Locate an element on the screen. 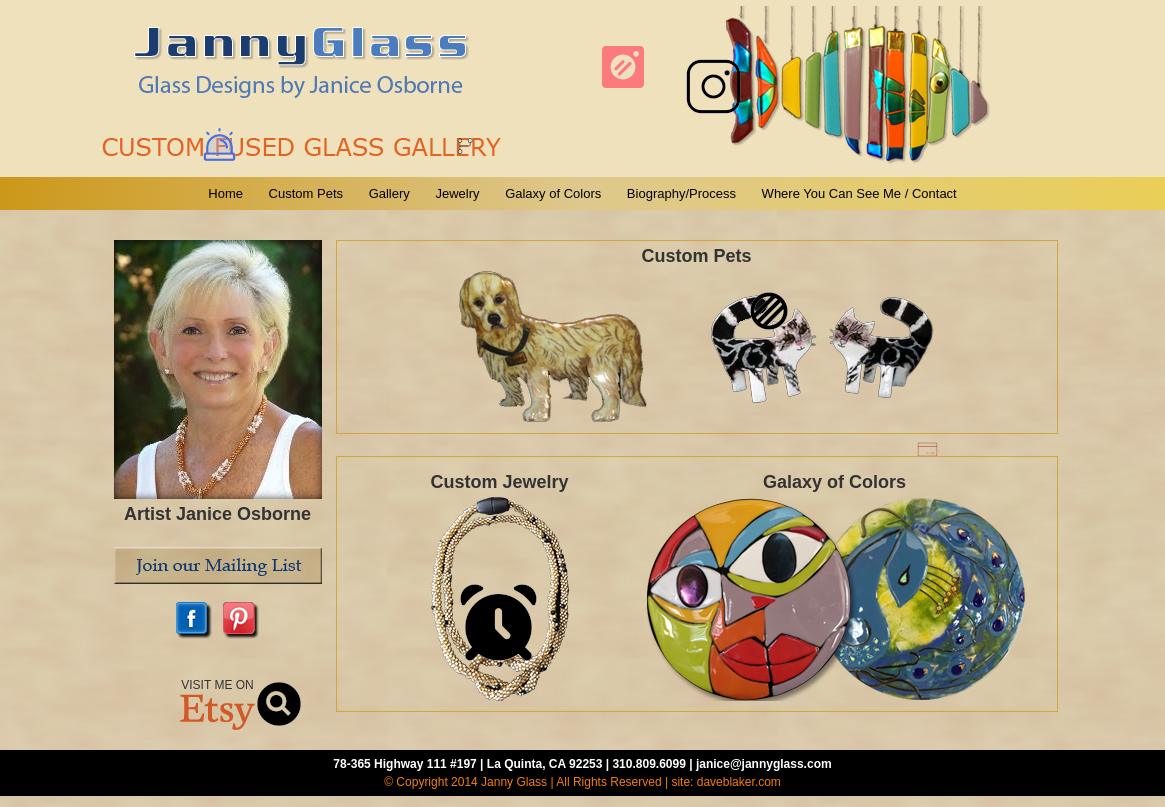  open Instagram app is located at coordinates (713, 86).